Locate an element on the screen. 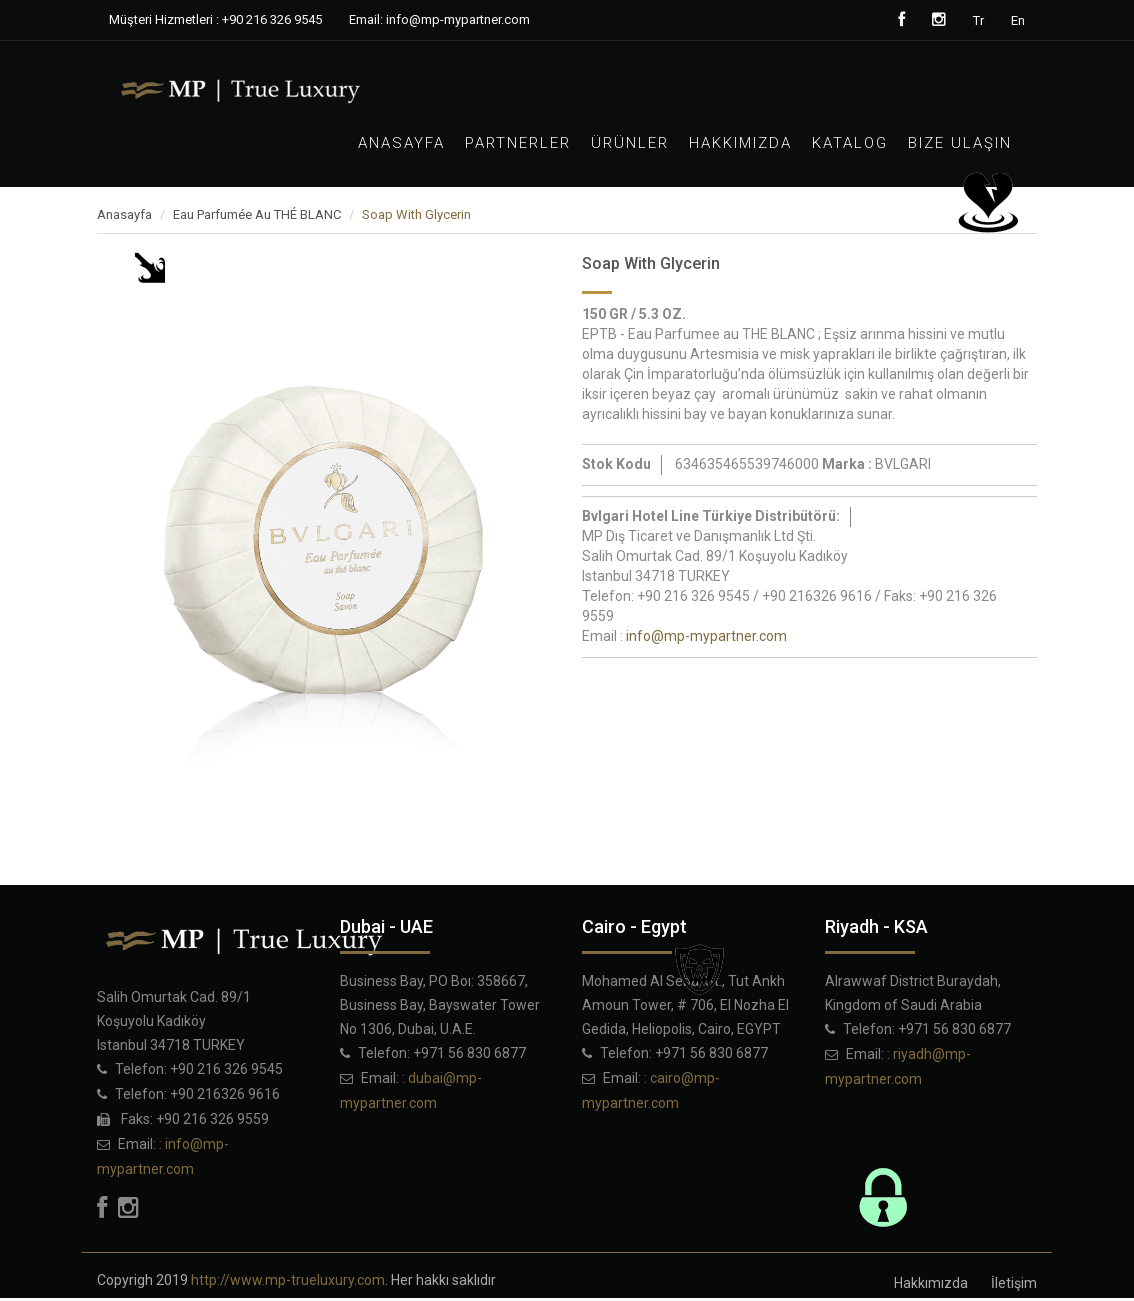  lock or secure this item is located at coordinates (883, 1197).